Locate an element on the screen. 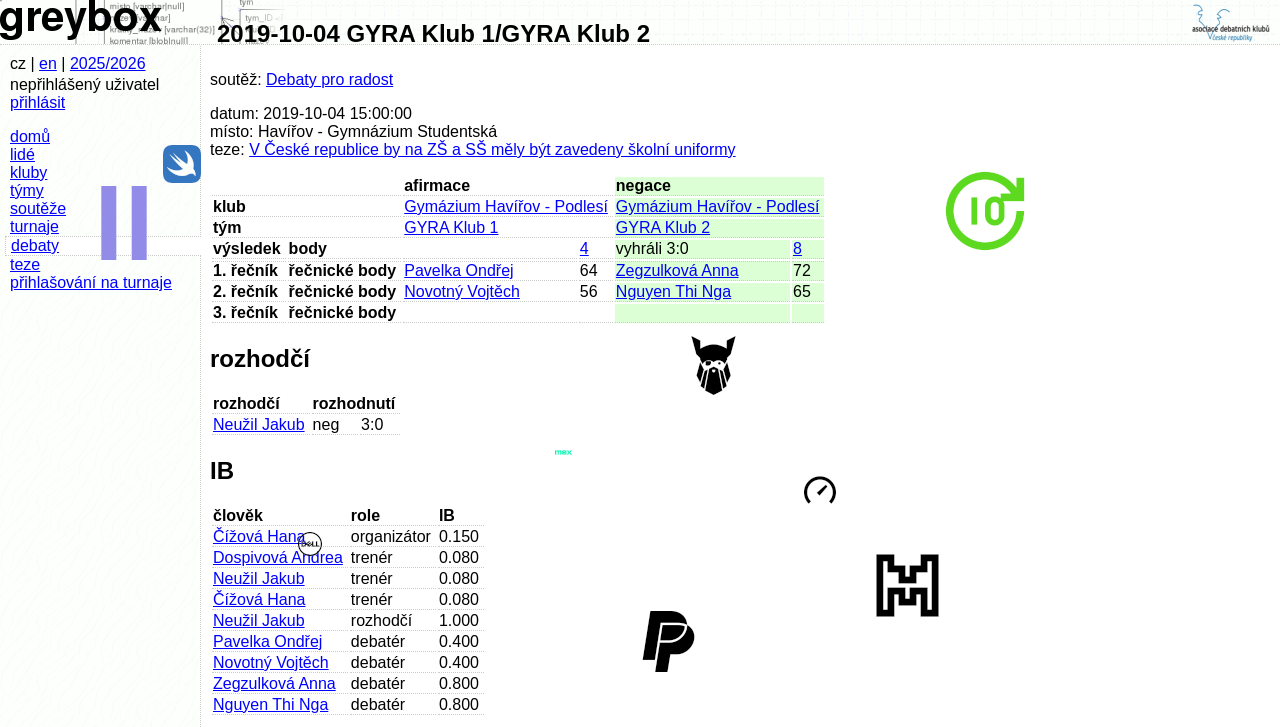  open the Speedtest app is located at coordinates (820, 490).